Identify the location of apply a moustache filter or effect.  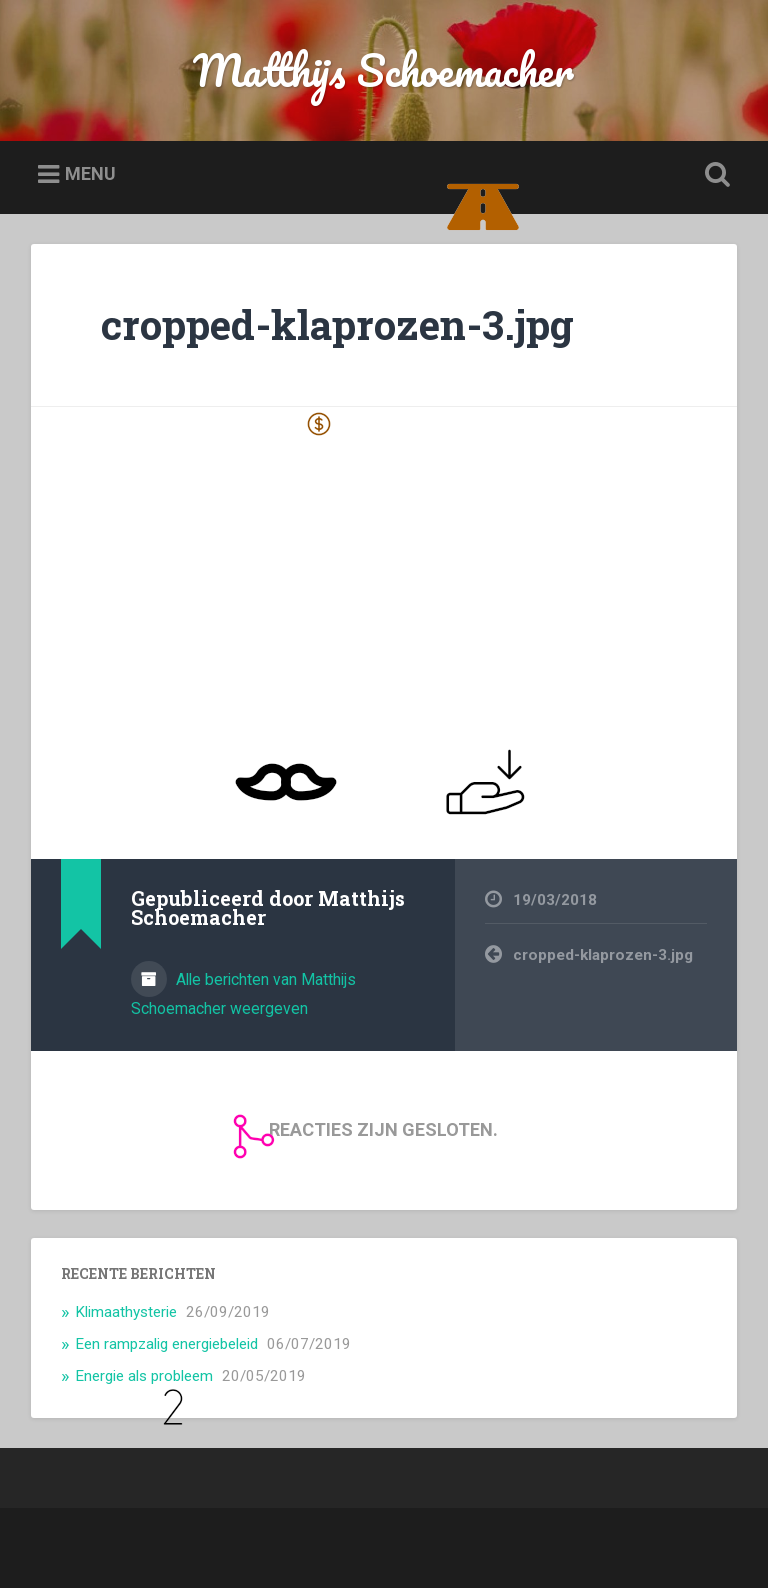
(286, 782).